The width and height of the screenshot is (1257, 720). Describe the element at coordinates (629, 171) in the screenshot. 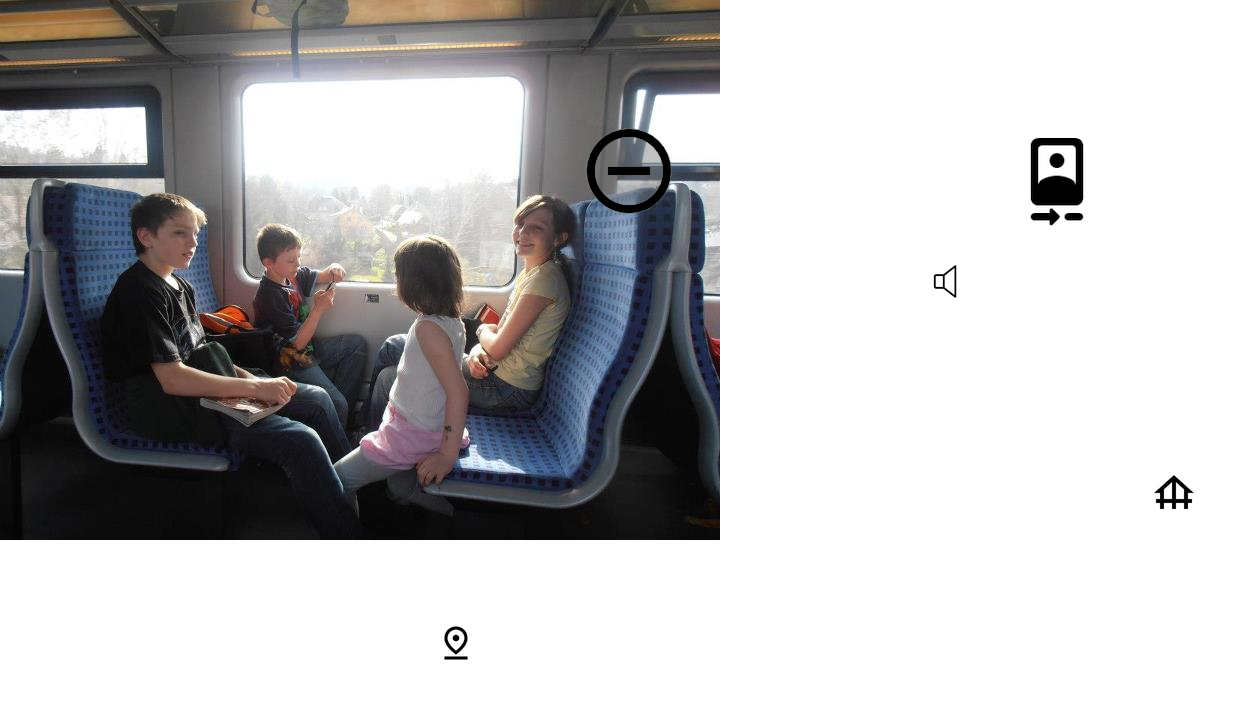

I see `remove an item from a list` at that location.